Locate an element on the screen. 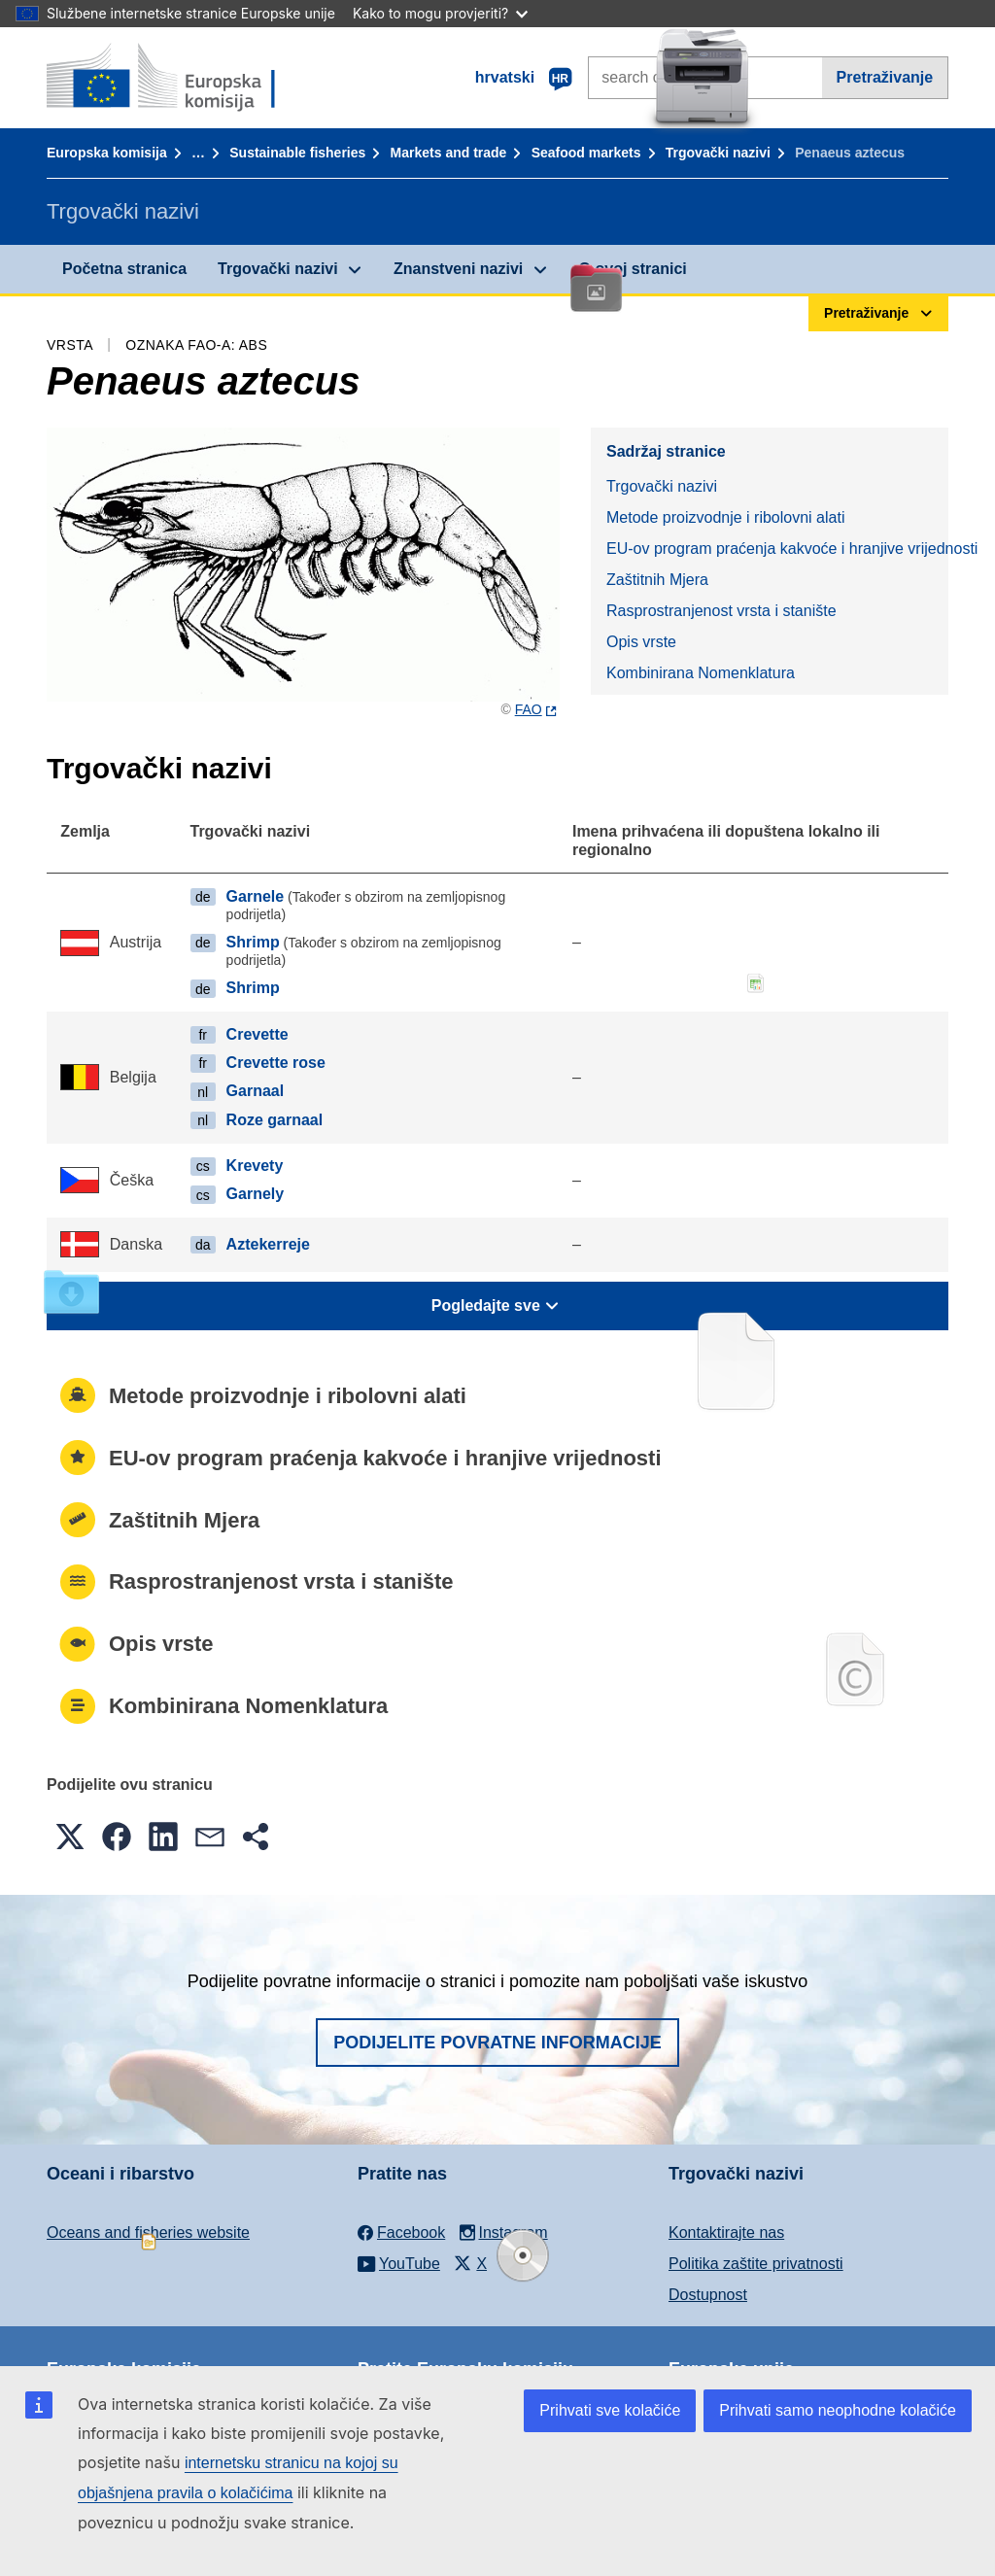 This screenshot has height=2576, width=995. indicates a DVD-RAM disc or optical media device is located at coordinates (523, 2255).